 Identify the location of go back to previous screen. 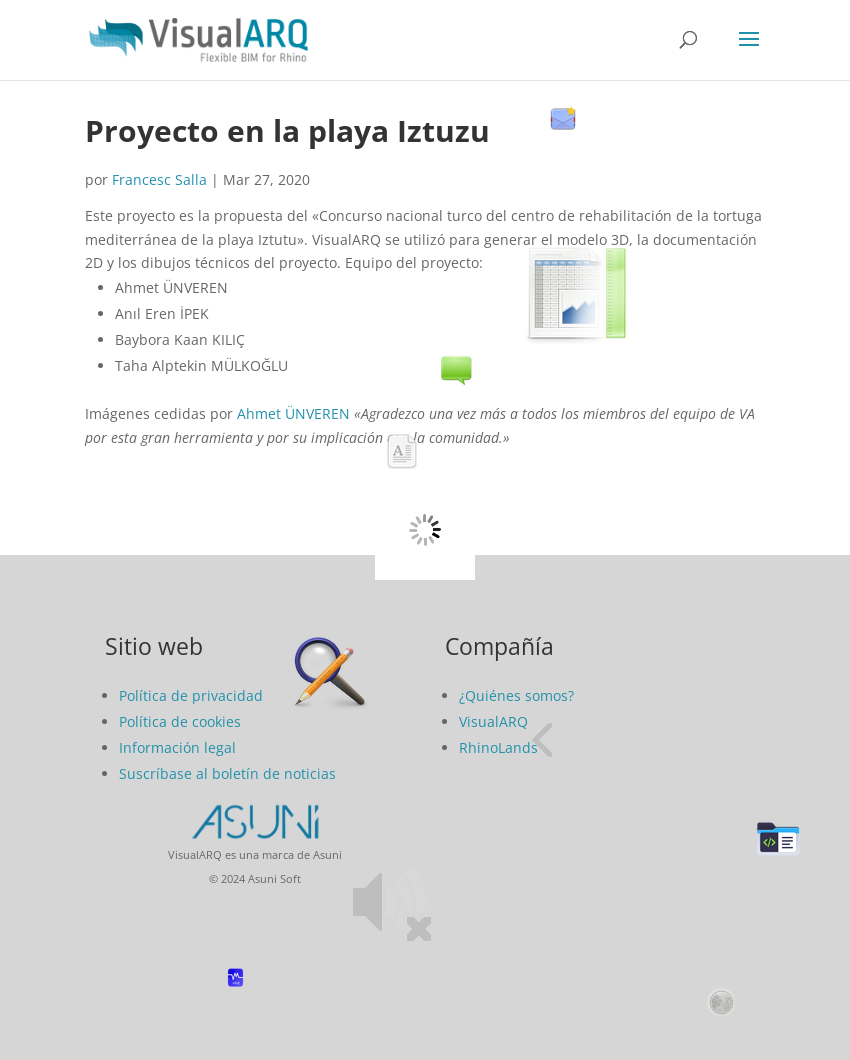
(541, 740).